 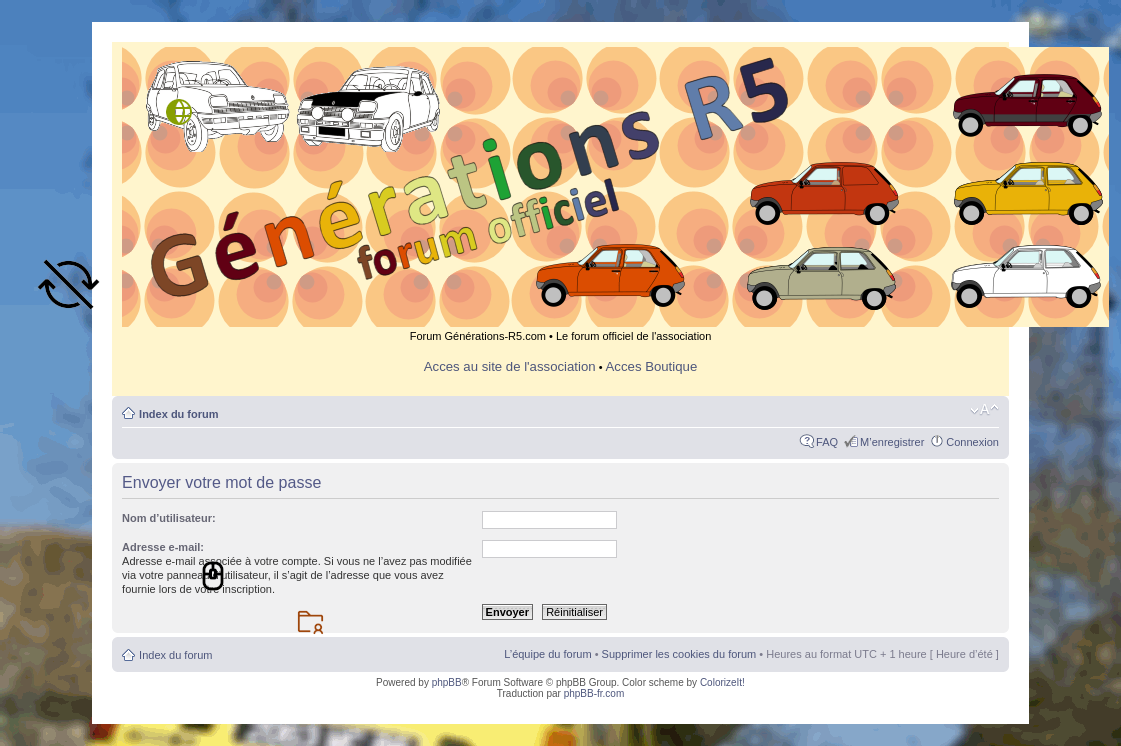 What do you see at coordinates (310, 621) in the screenshot?
I see `access user profile folder` at bounding box center [310, 621].